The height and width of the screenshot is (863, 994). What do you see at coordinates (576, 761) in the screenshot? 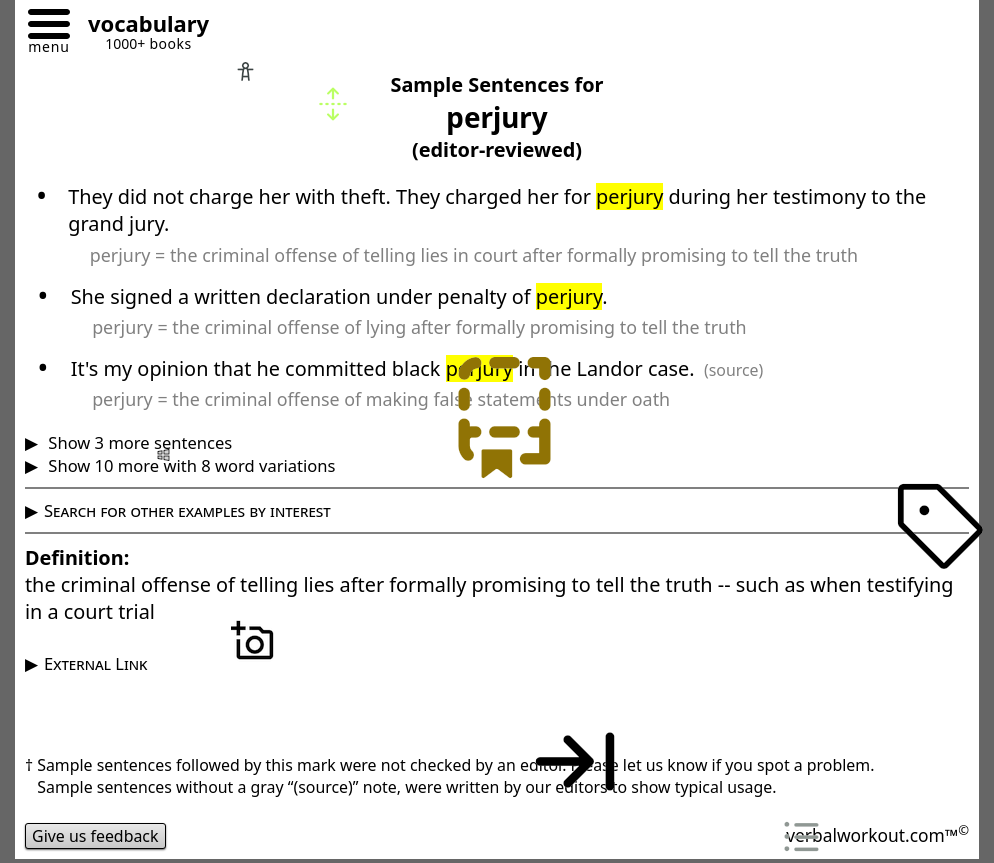
I see `move item to the end of a list` at bounding box center [576, 761].